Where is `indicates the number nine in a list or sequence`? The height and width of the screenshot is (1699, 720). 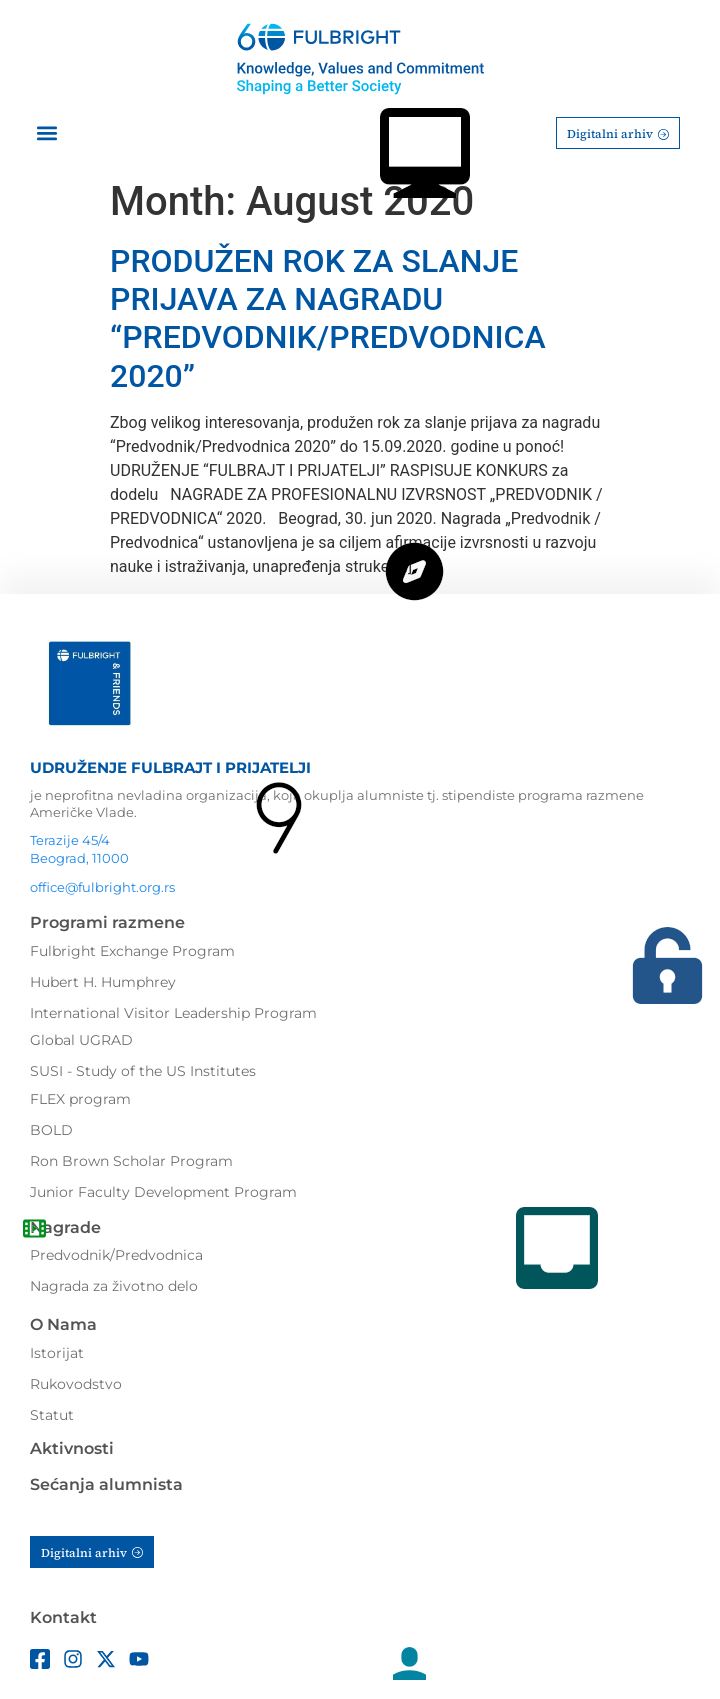 indicates the number nine in a list or sequence is located at coordinates (279, 818).